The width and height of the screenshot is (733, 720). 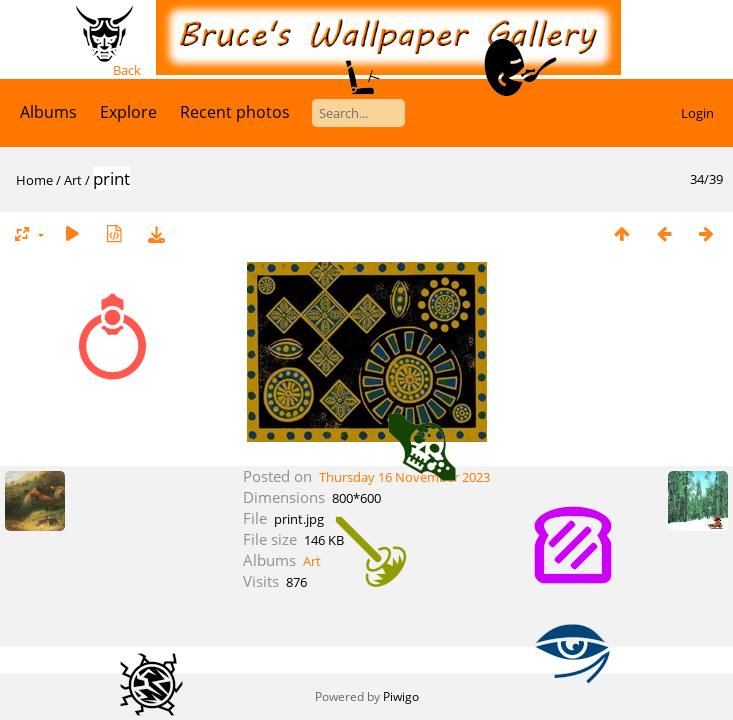 What do you see at coordinates (422, 447) in the screenshot?
I see `activate disintegrate ability or spell` at bounding box center [422, 447].